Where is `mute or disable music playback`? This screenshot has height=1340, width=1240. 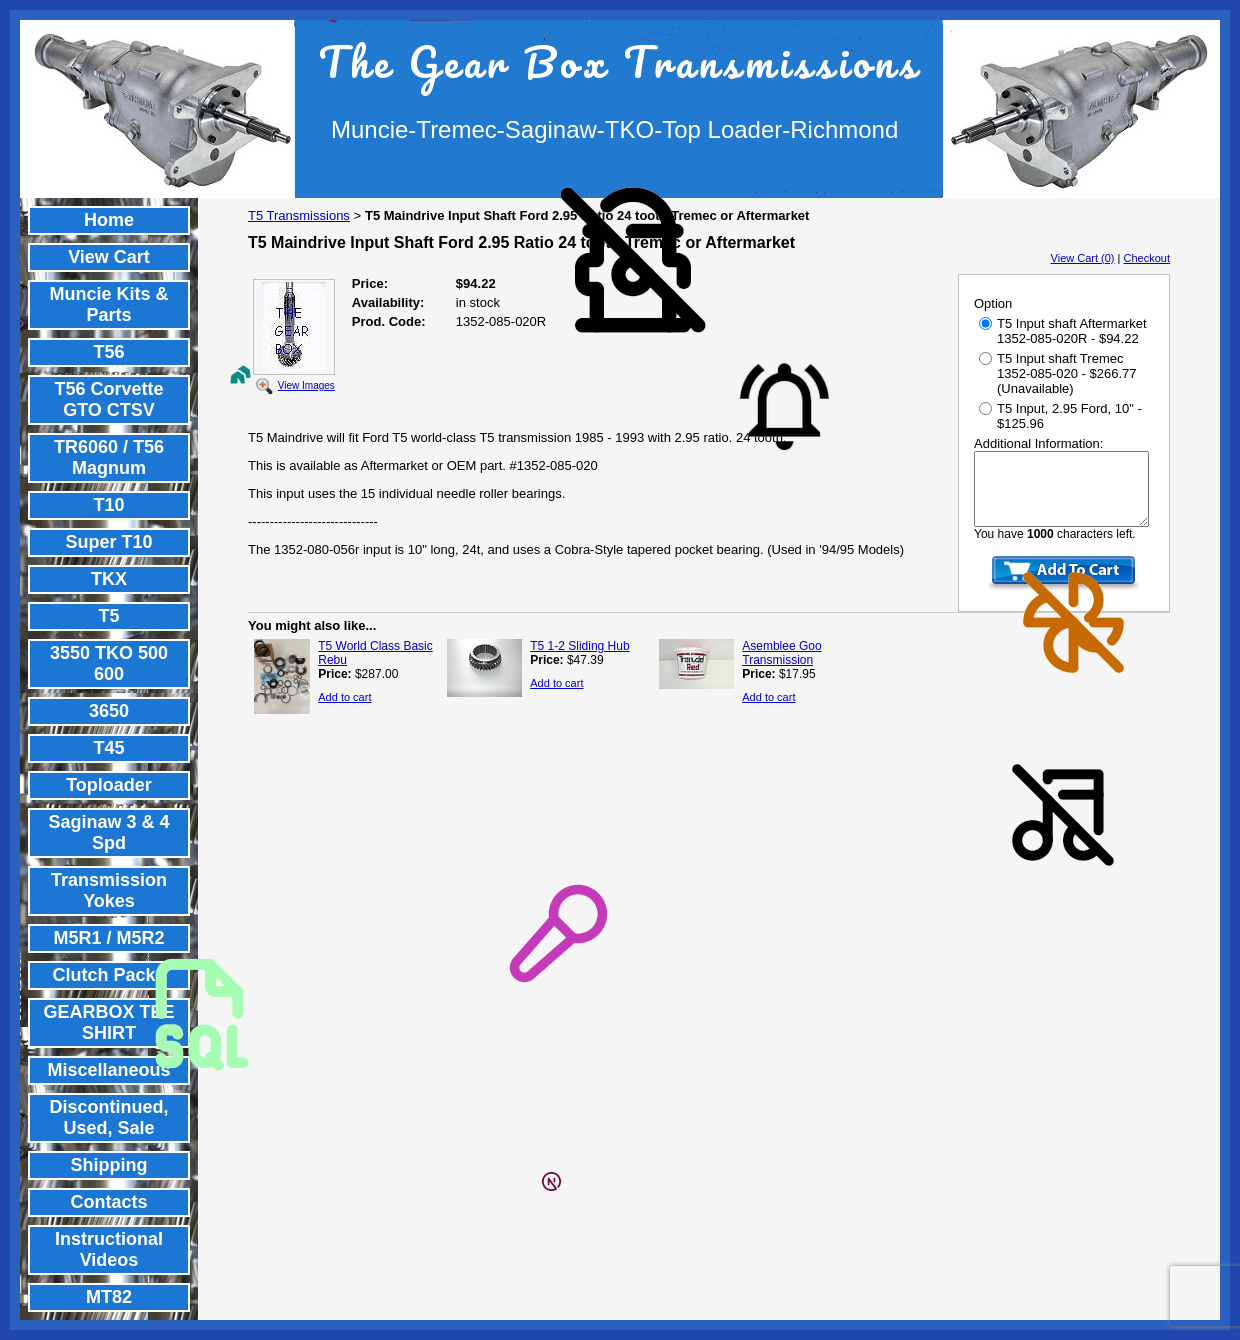
mute or disable music playback is located at coordinates (1063, 815).